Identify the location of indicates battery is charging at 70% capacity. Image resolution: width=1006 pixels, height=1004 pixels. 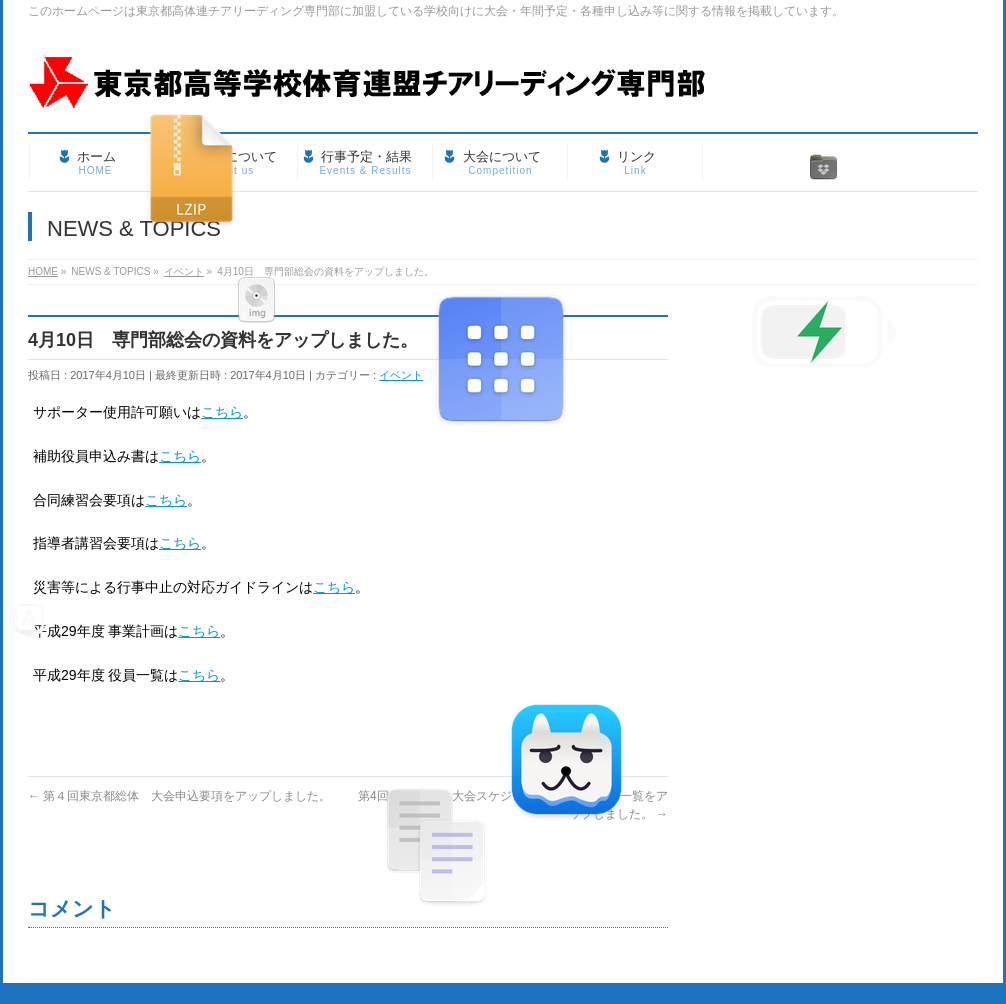
(824, 332).